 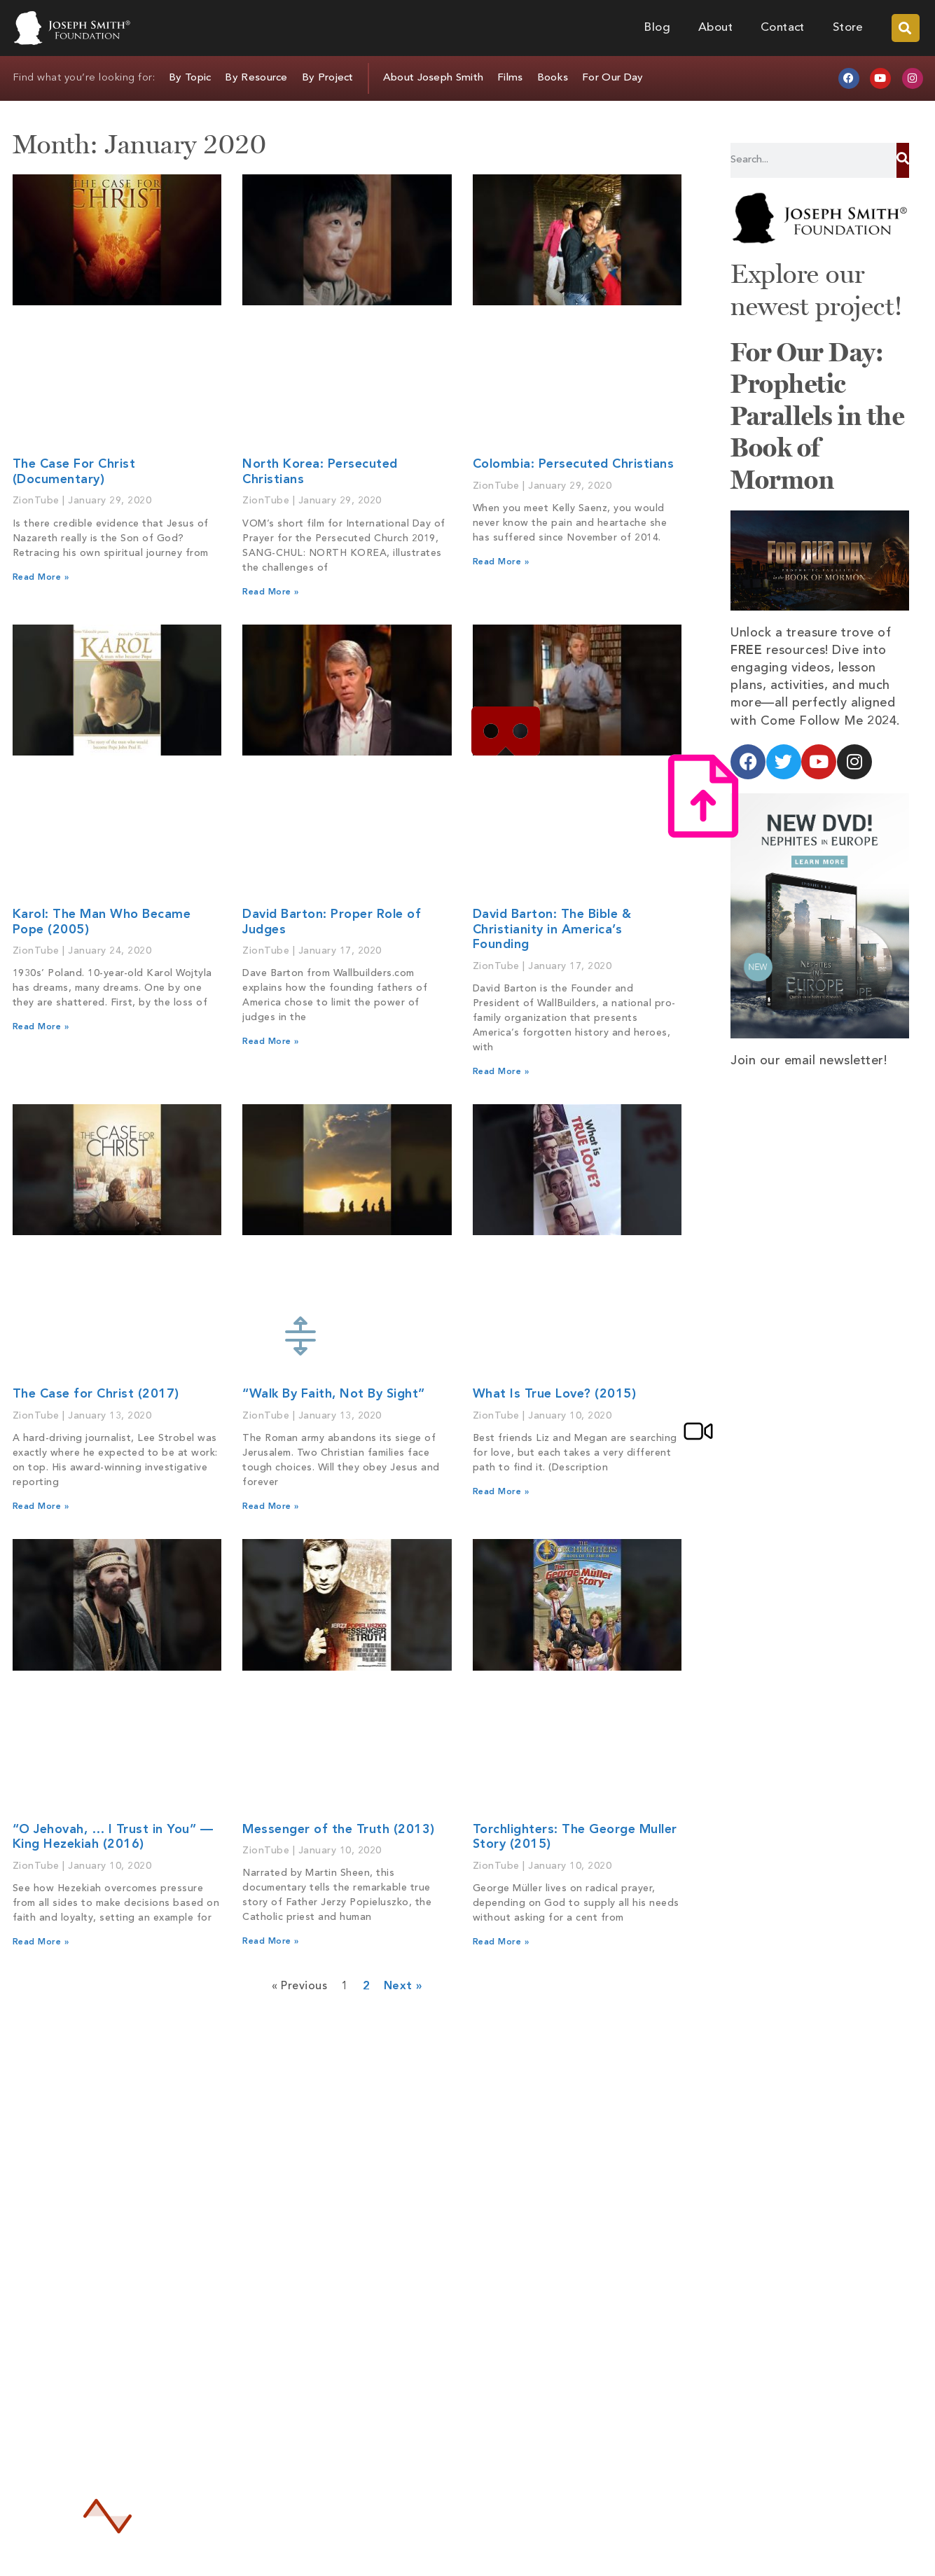 What do you see at coordinates (107, 2516) in the screenshot?
I see `select triangle waveform for audio synthesis` at bounding box center [107, 2516].